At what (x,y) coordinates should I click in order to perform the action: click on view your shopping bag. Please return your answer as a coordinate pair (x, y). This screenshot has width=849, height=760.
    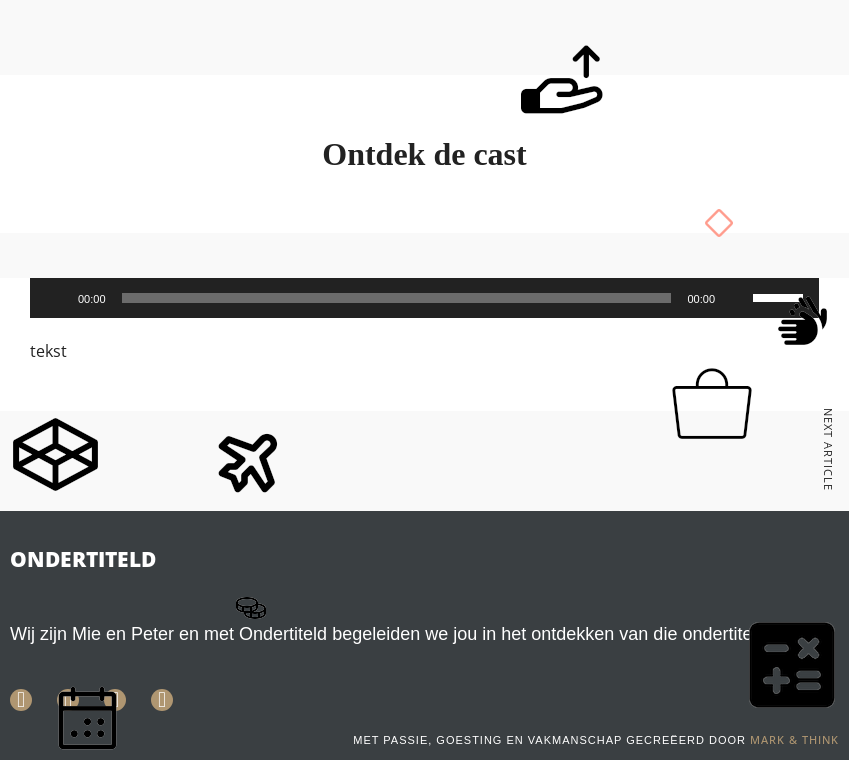
    Looking at the image, I should click on (712, 408).